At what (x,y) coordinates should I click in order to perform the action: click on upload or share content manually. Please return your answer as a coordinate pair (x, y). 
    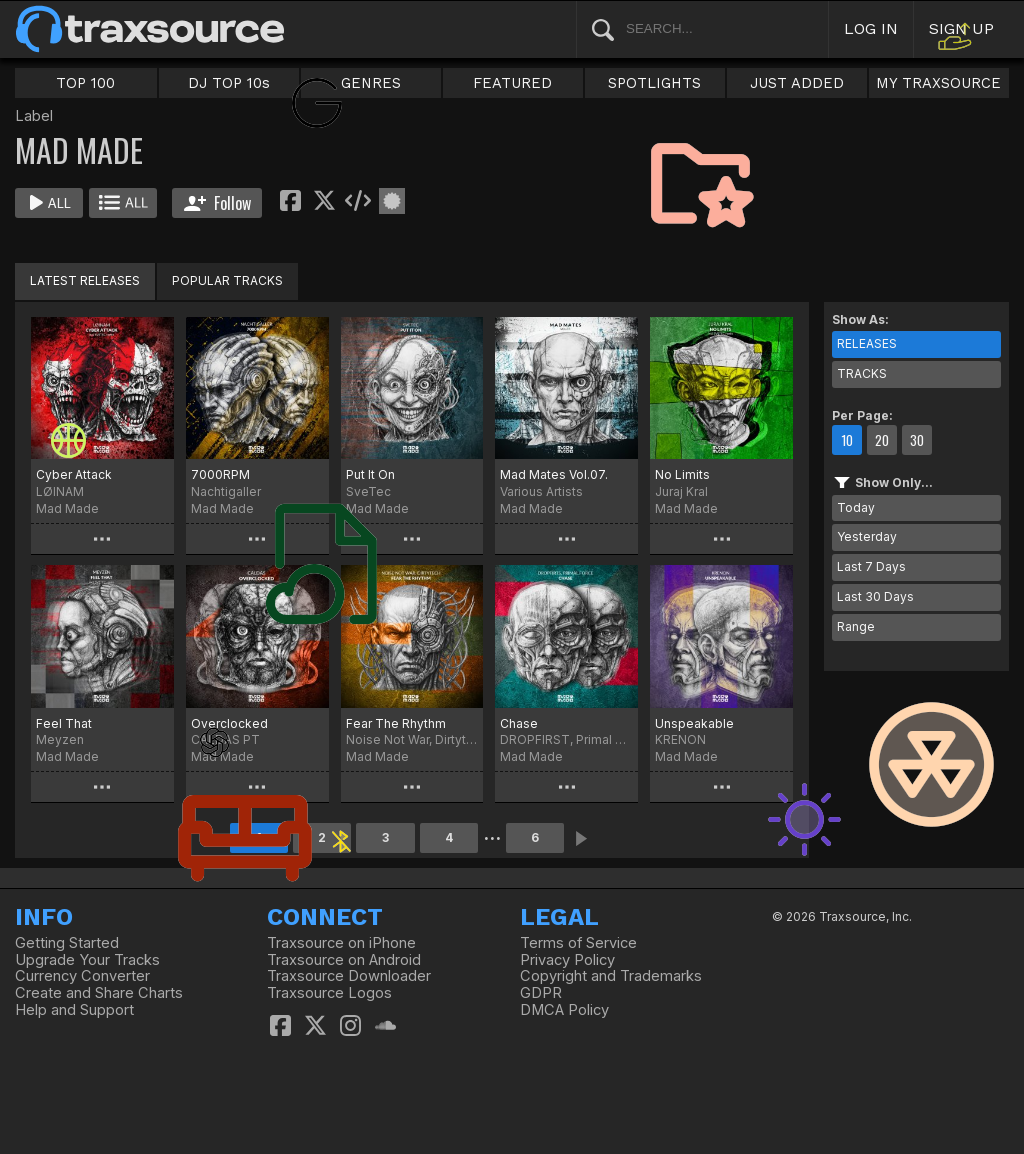
    Looking at the image, I should click on (956, 38).